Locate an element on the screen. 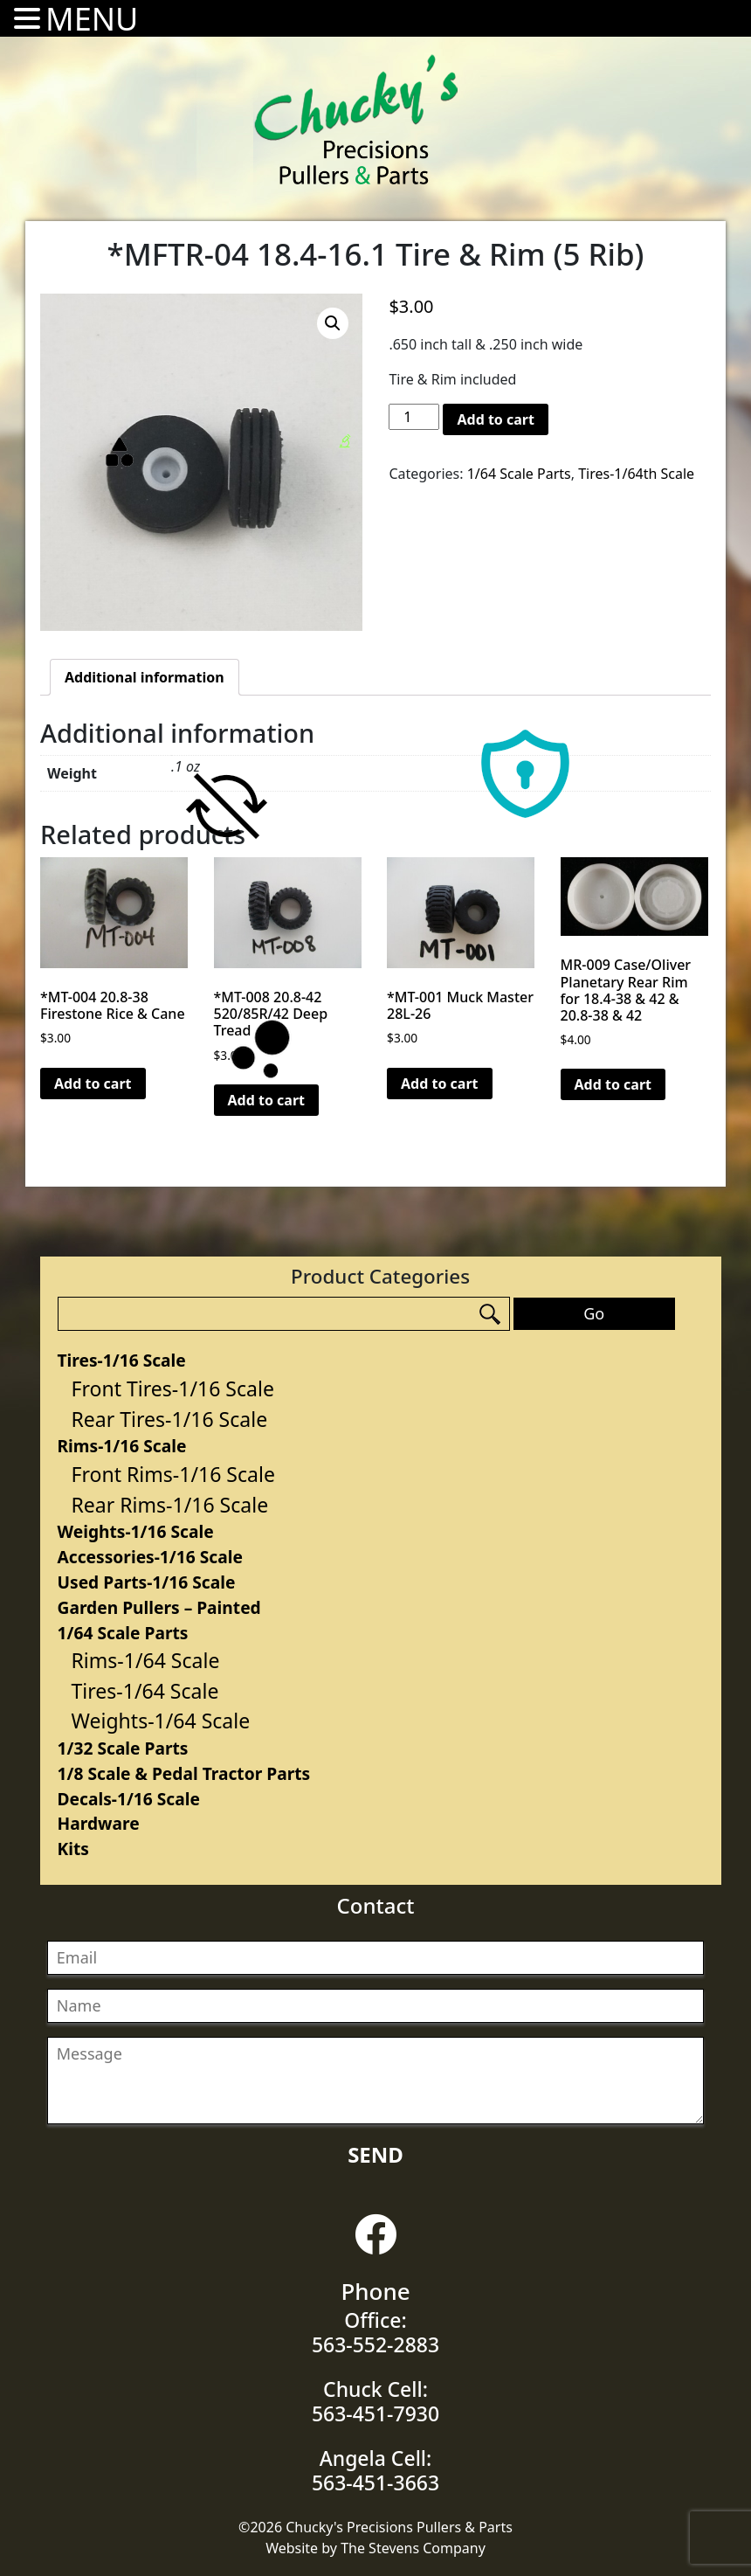 The image size is (751, 2576). access shape tools or drawing options is located at coordinates (120, 453).